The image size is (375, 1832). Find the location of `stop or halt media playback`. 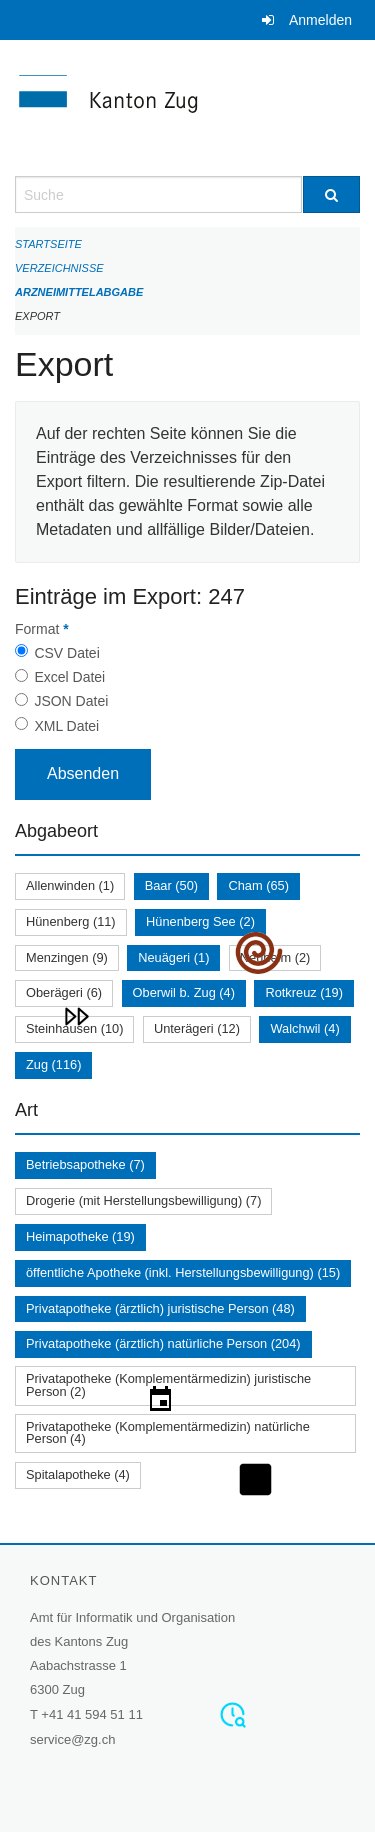

stop or halt media playback is located at coordinates (255, 1479).